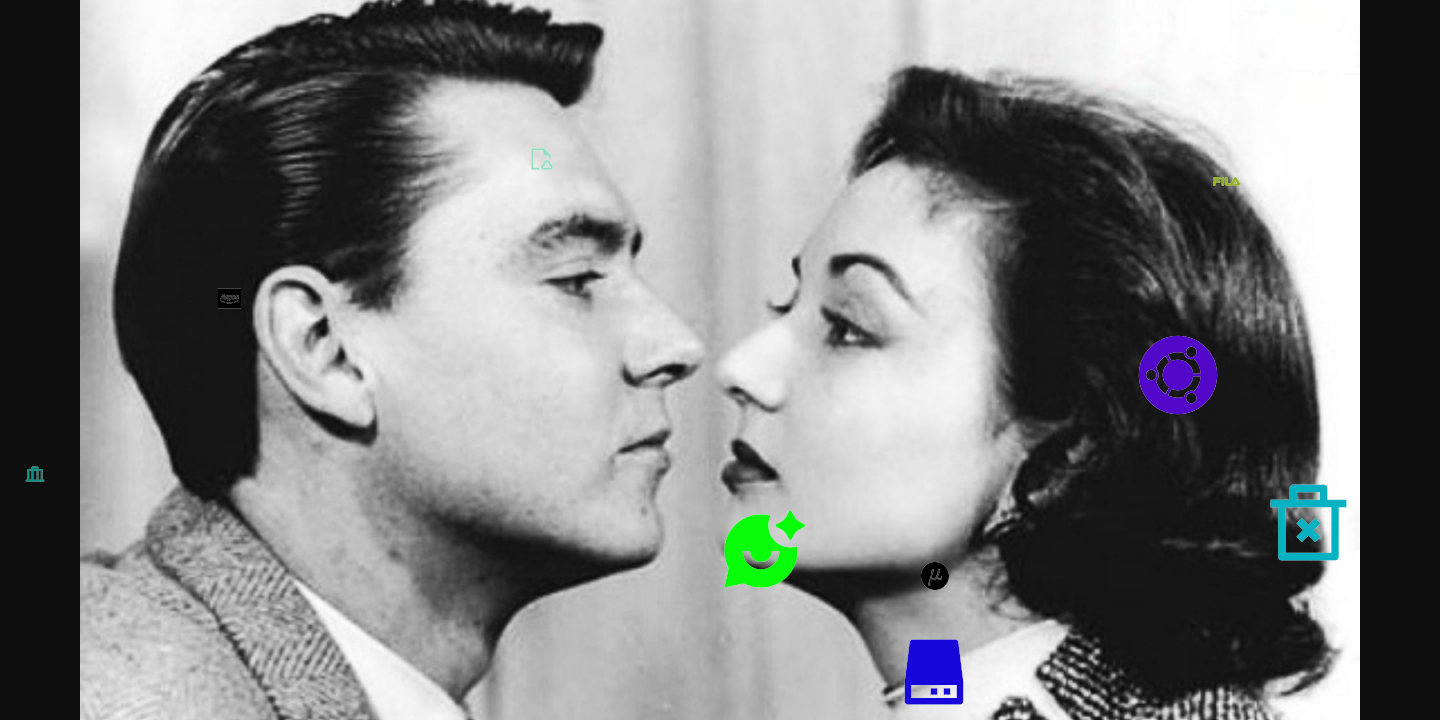 The width and height of the screenshot is (1440, 720). I want to click on Argos retailer logo, so click(229, 298).